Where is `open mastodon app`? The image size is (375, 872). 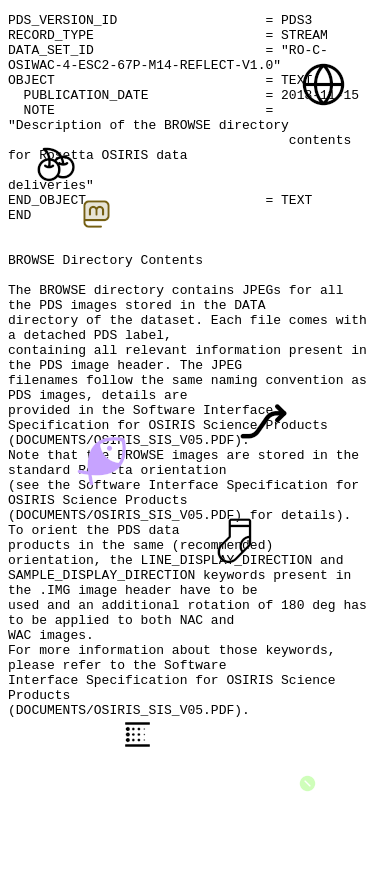
open mastodon app is located at coordinates (96, 213).